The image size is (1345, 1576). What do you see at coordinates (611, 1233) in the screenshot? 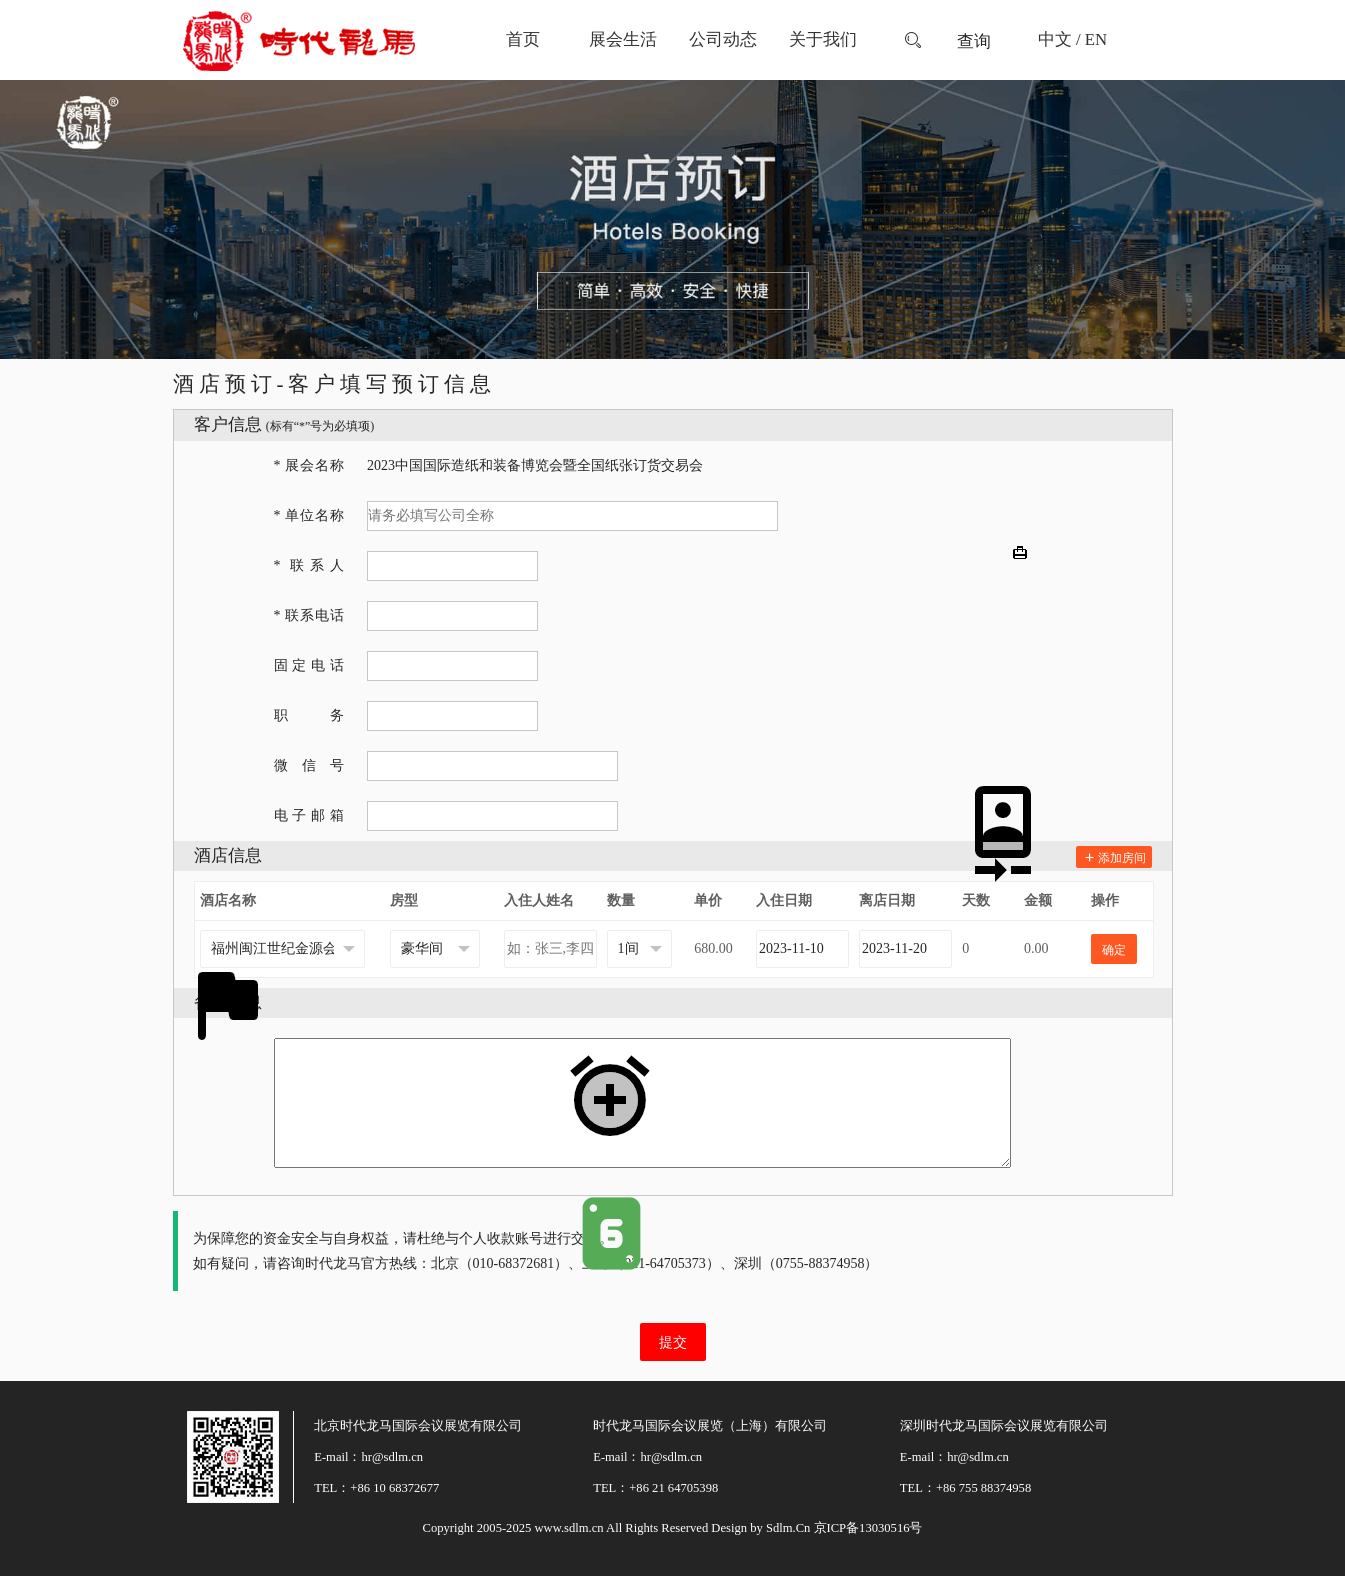
I see `a six of any suit in a card game` at bounding box center [611, 1233].